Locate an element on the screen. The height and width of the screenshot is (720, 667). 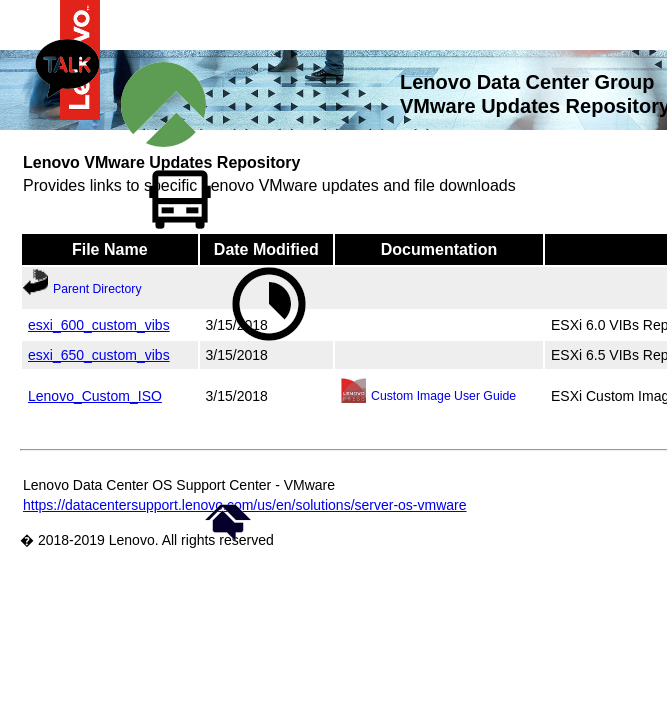
open KakaoTalk messaging app is located at coordinates (67, 66).